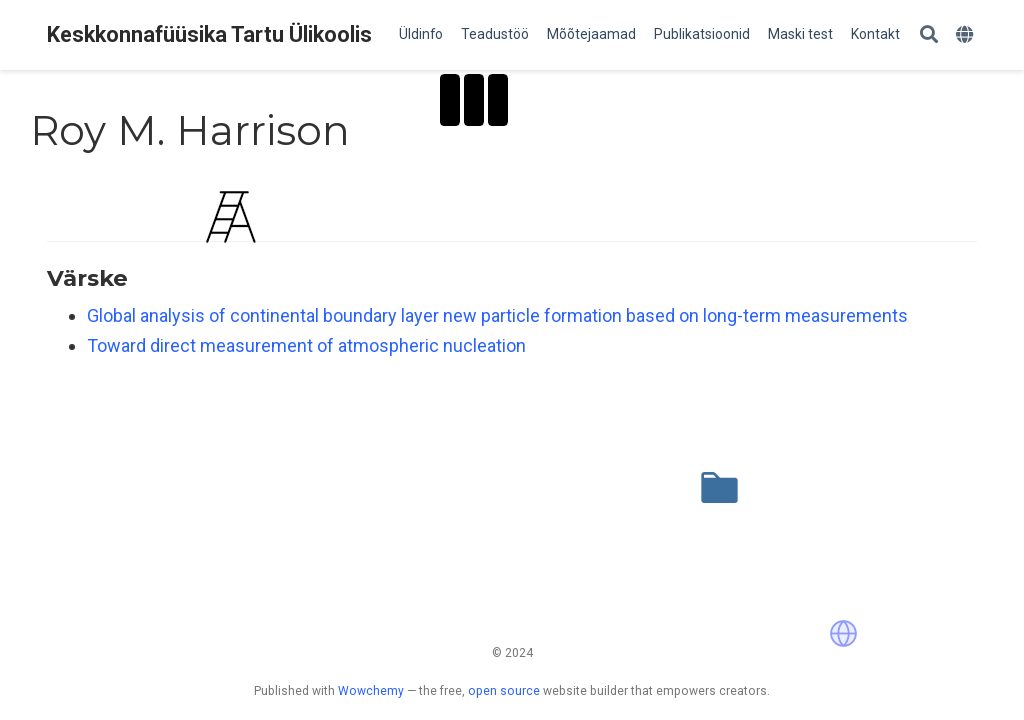 This screenshot has width=1024, height=720. I want to click on switch to column view layout, so click(472, 102).